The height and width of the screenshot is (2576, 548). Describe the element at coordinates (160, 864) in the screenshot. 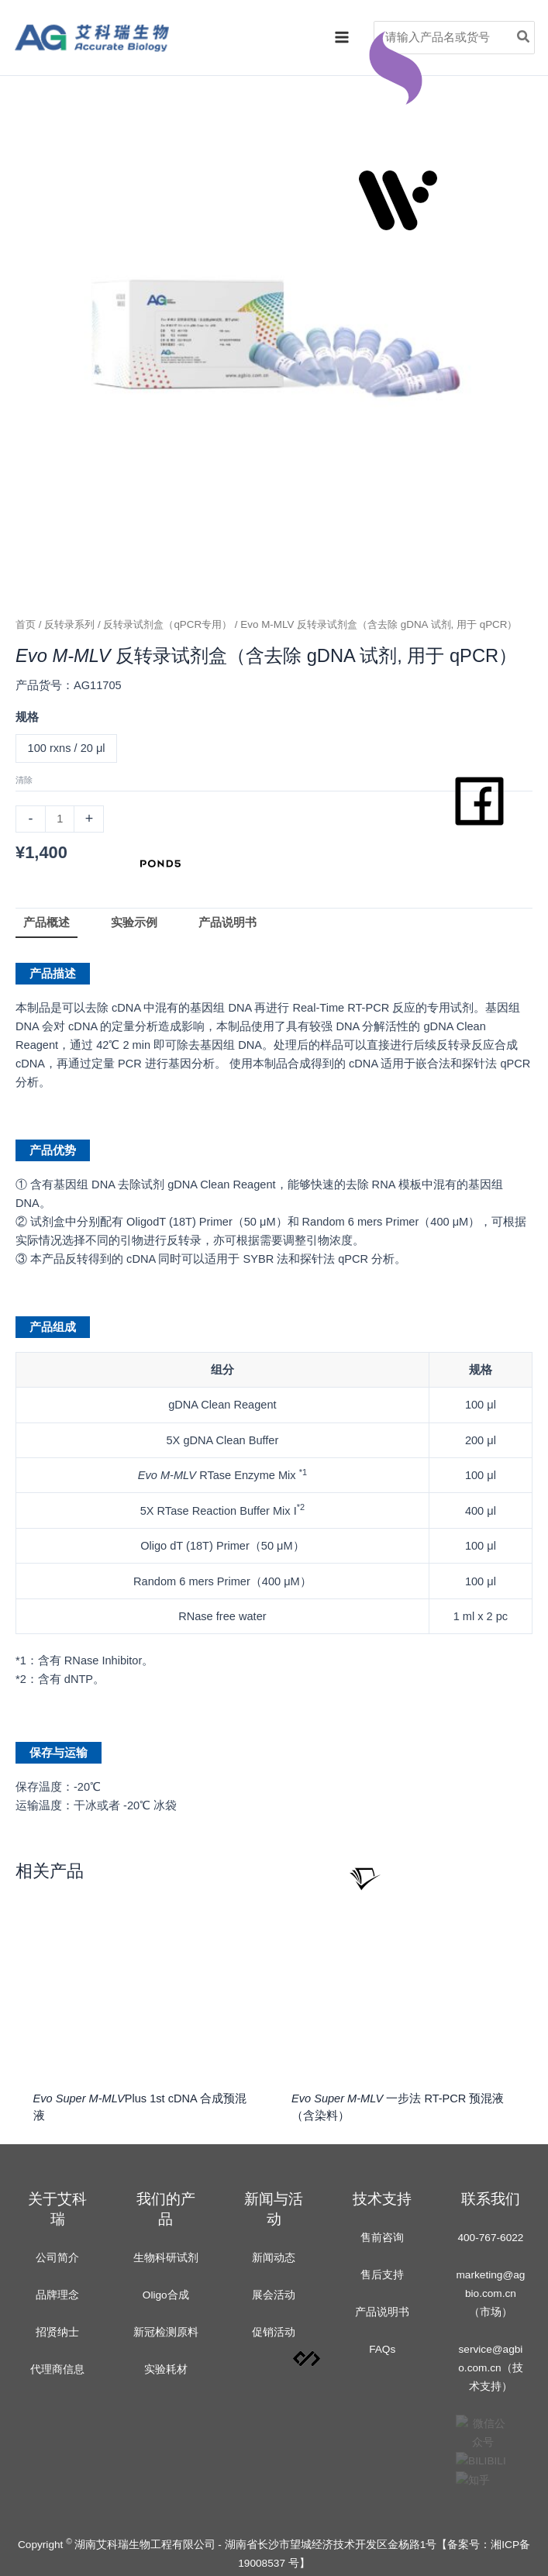

I see `visit pond5 stock media marketplace` at that location.